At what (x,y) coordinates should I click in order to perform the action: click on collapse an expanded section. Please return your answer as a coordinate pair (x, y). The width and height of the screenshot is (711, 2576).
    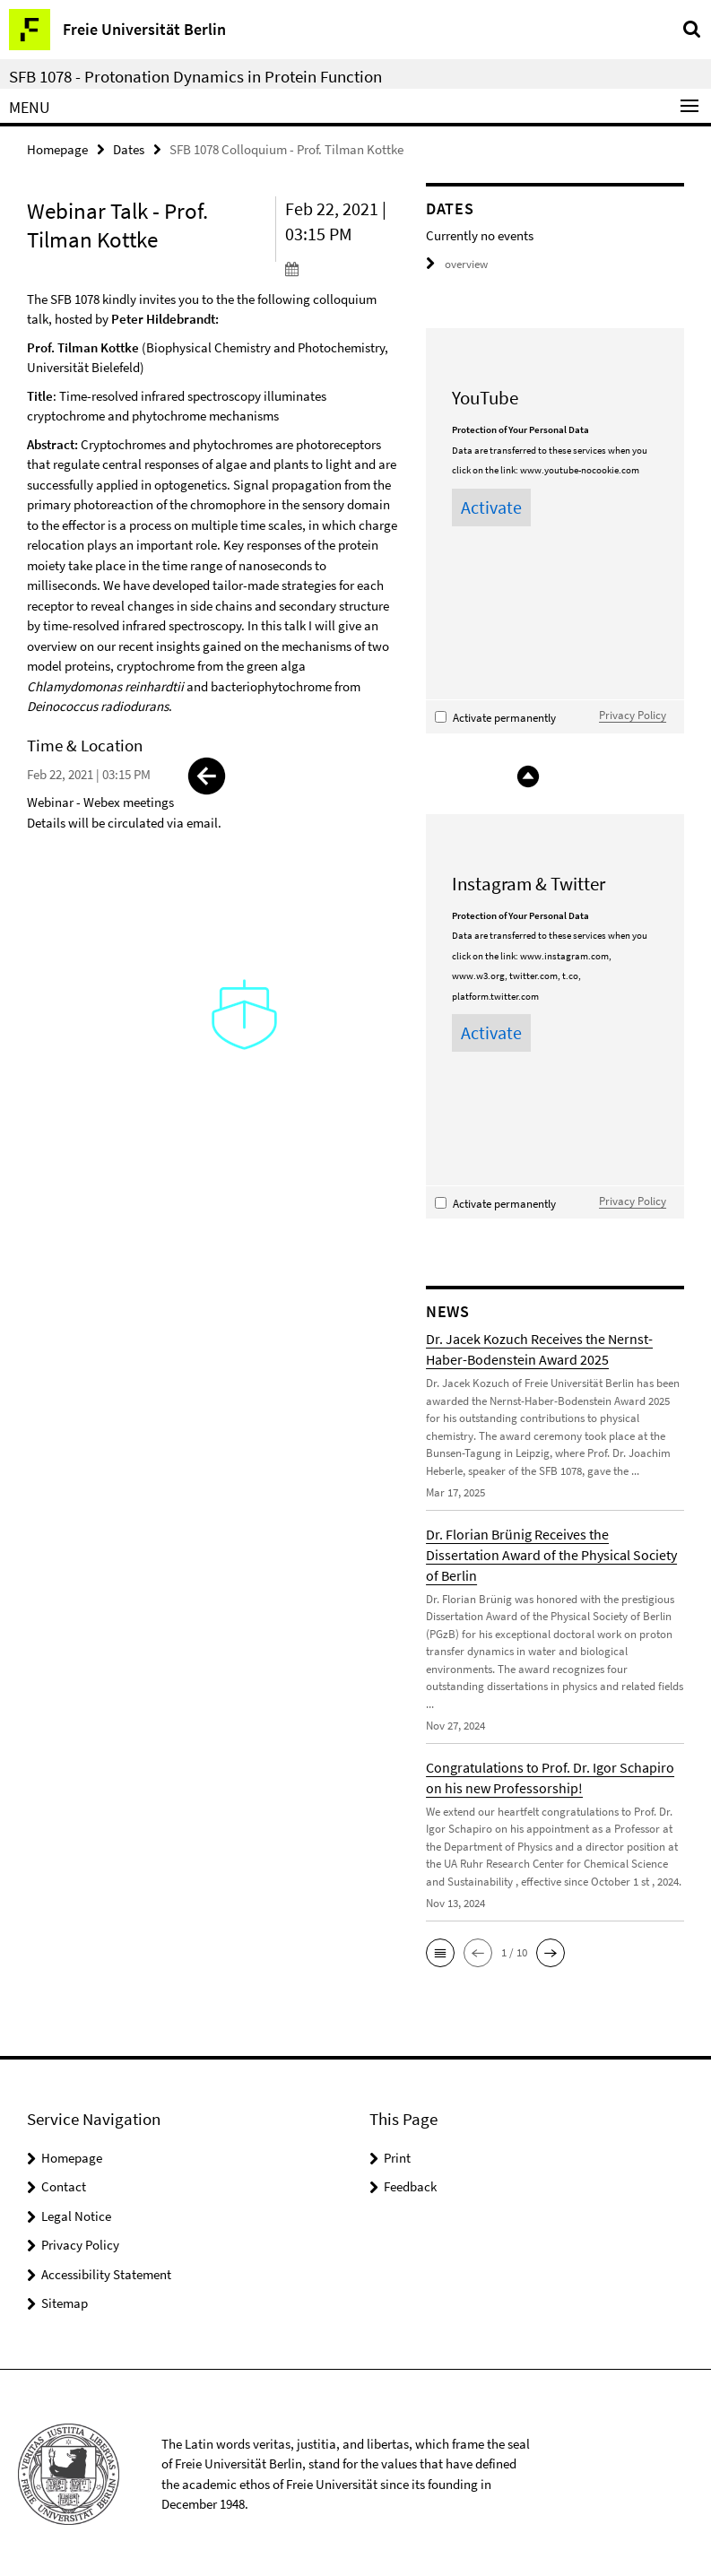
    Looking at the image, I should click on (528, 776).